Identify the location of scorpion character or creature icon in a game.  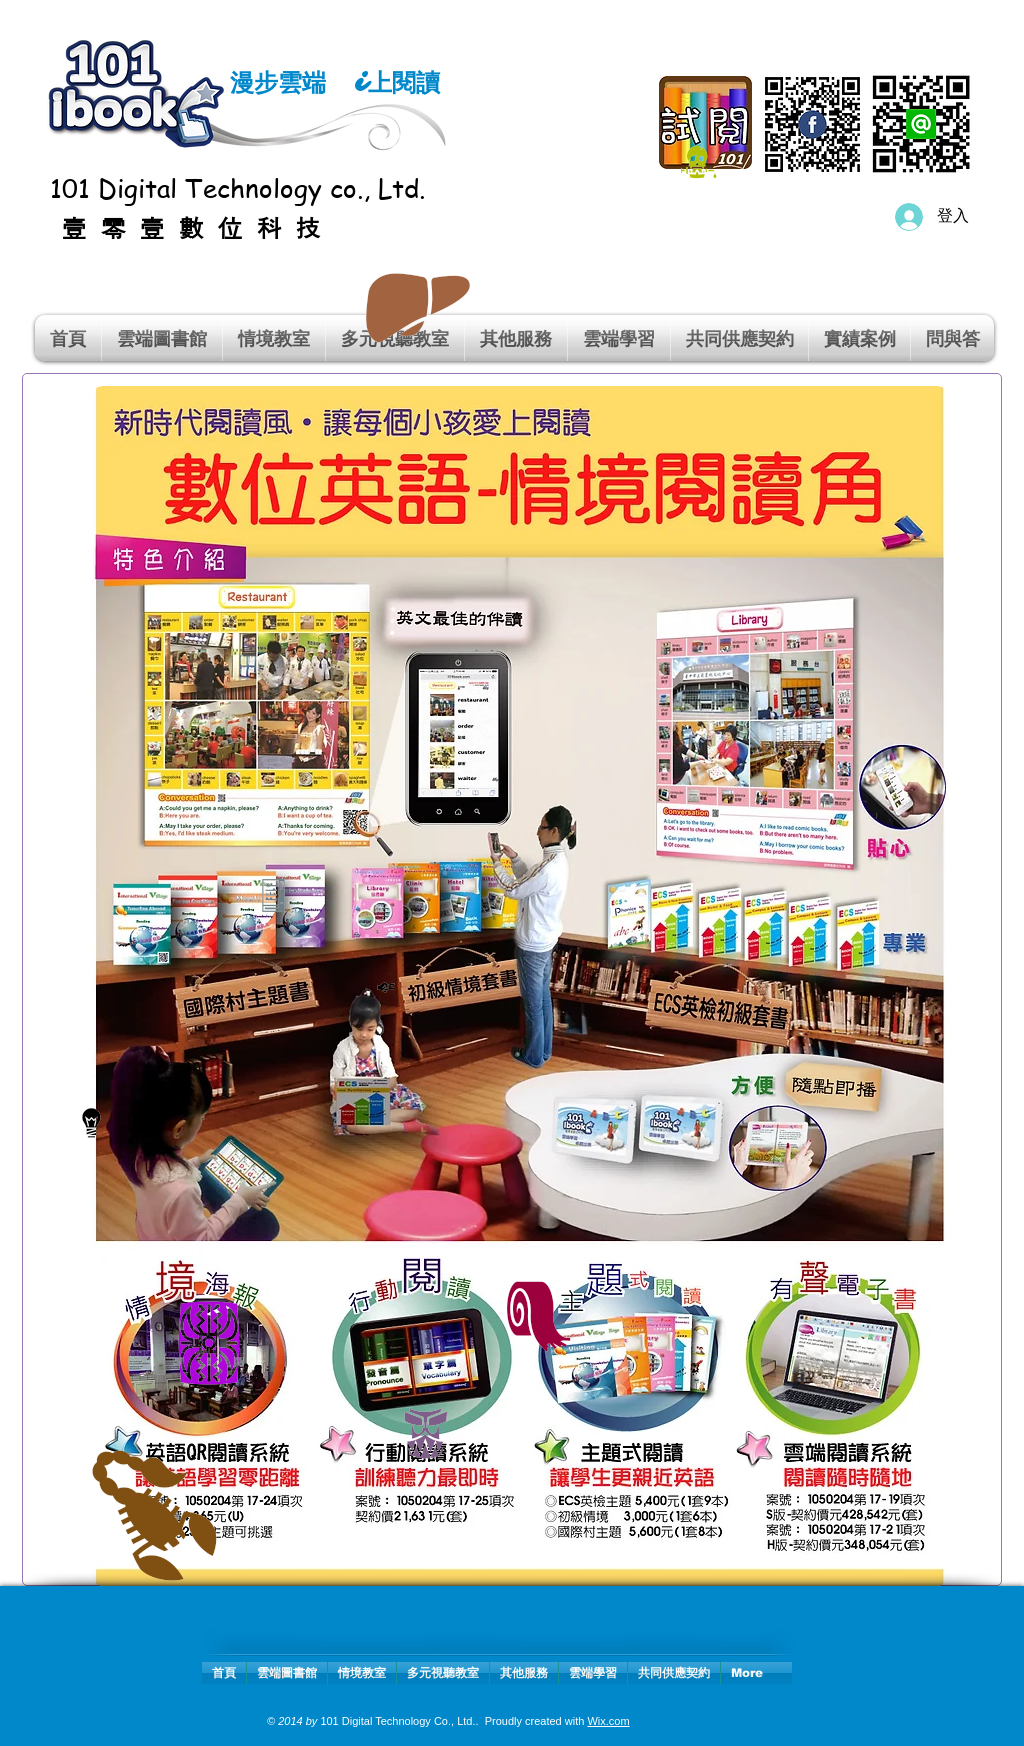
(156, 1515).